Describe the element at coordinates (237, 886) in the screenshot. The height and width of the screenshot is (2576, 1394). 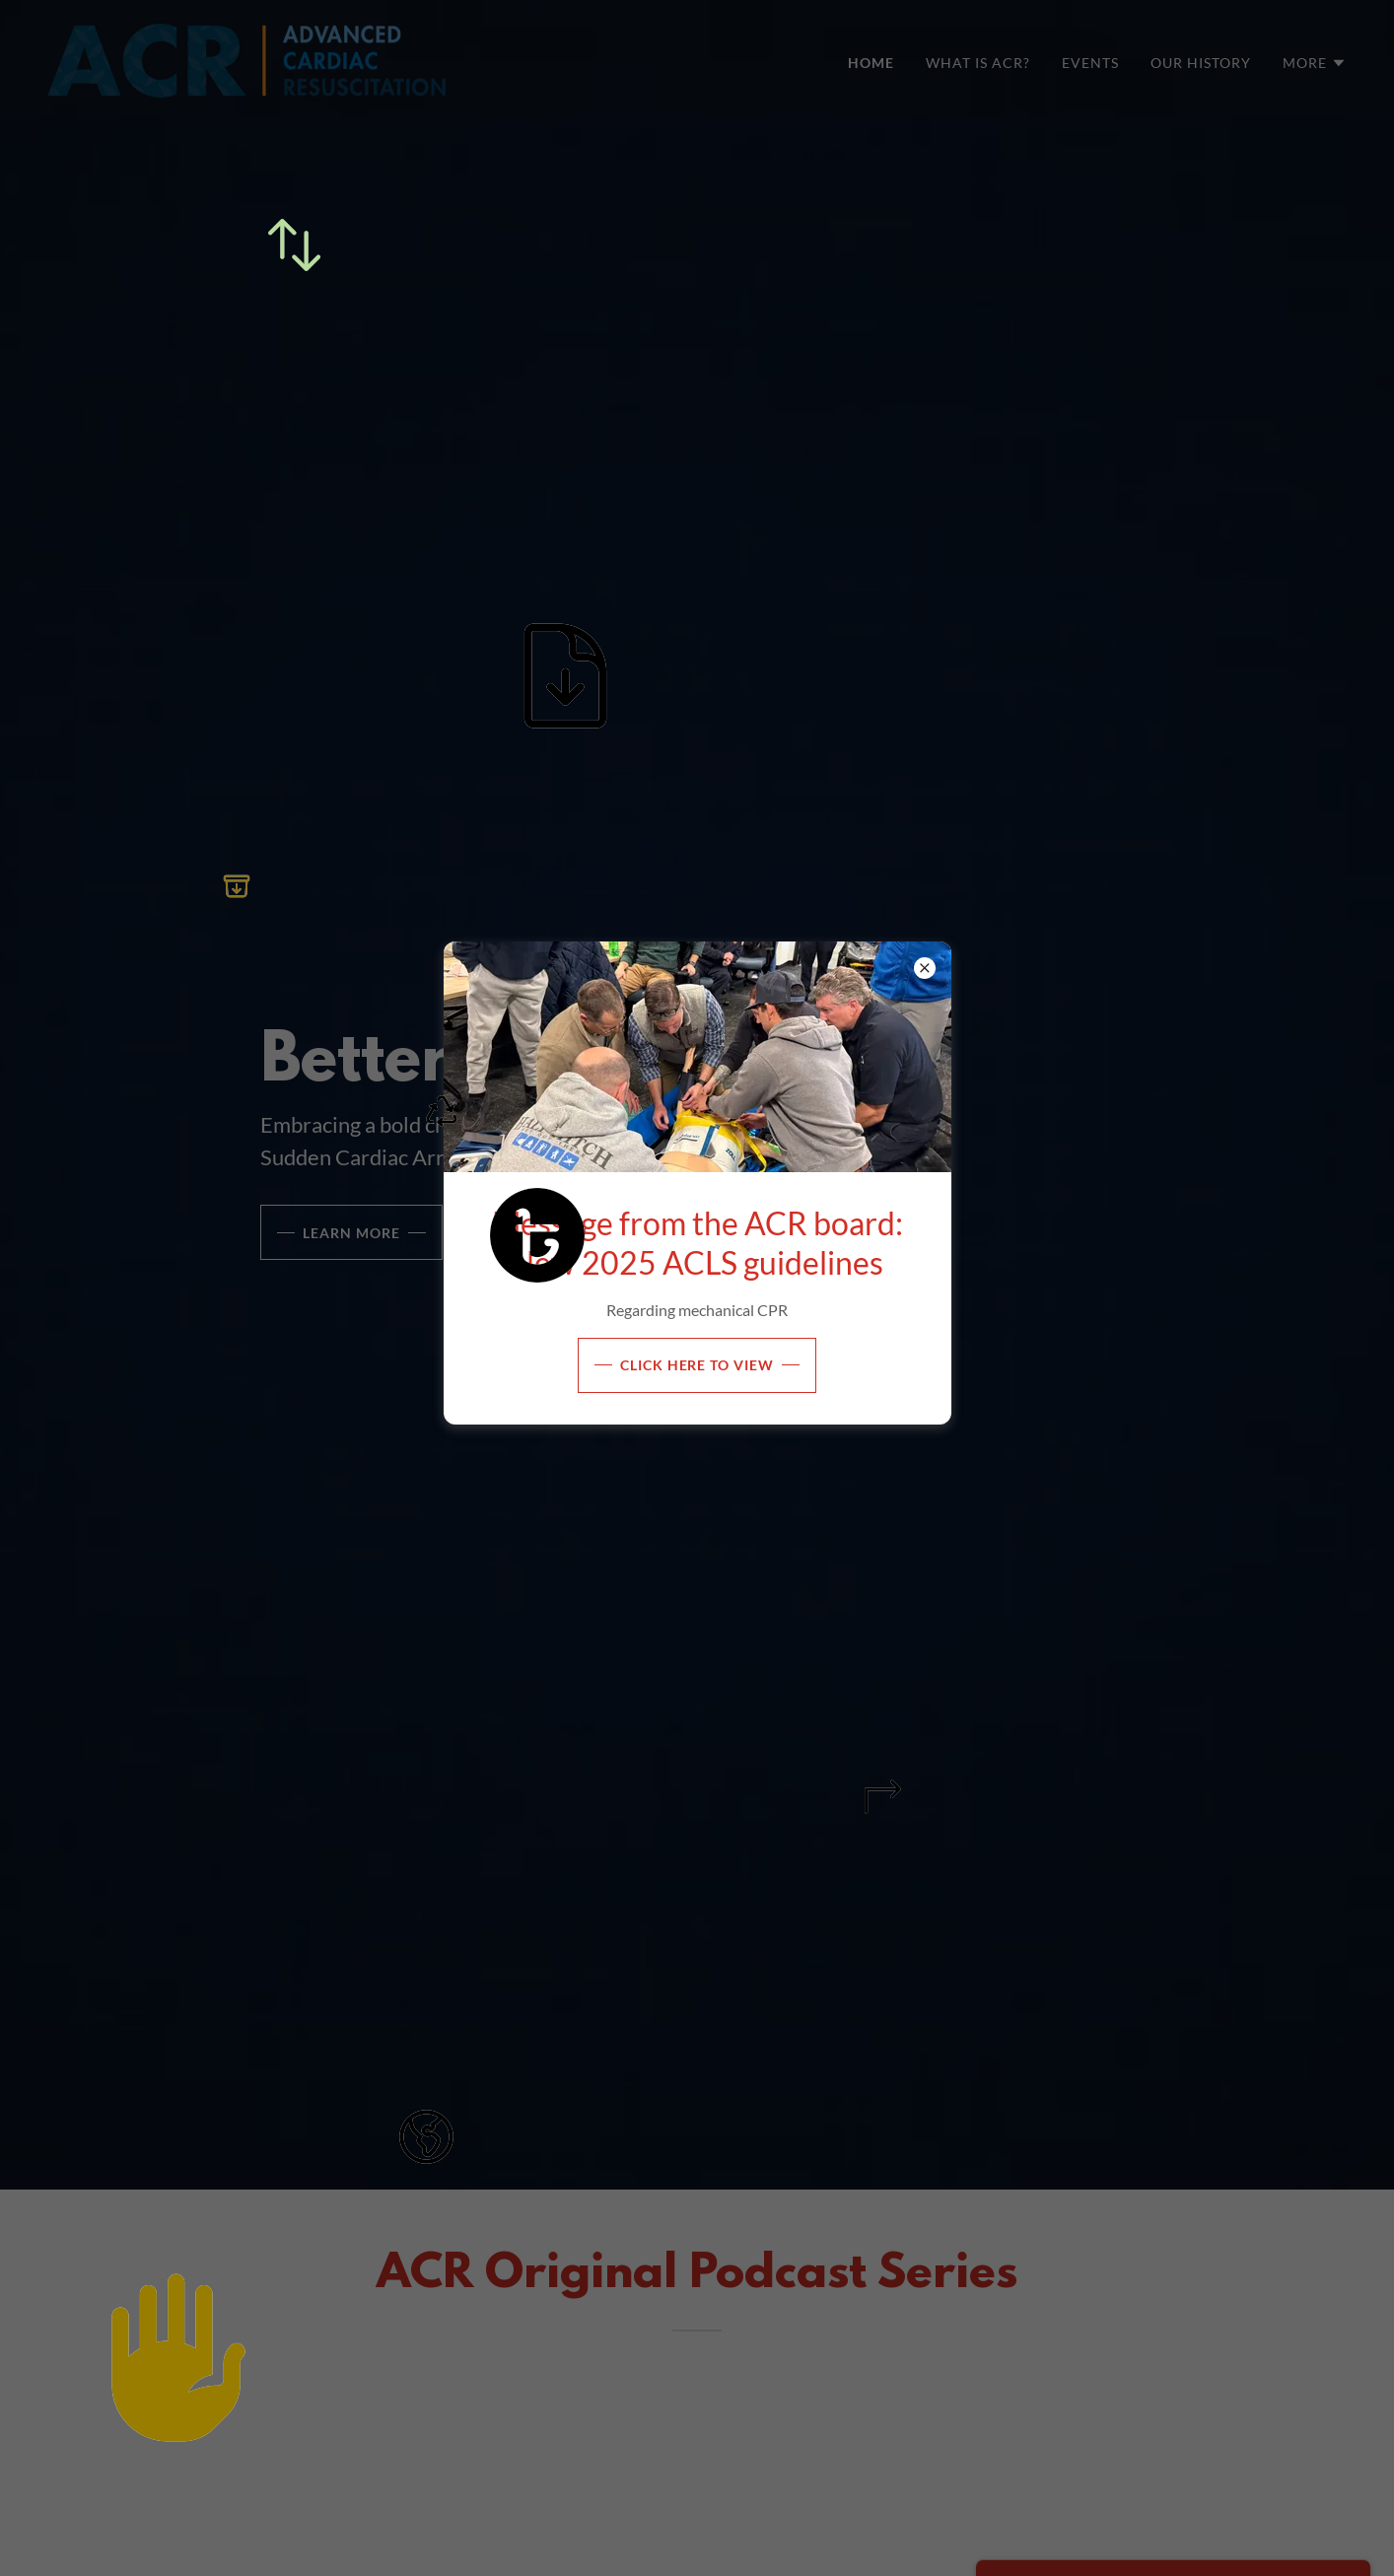
I see `archive or move item to storage` at that location.